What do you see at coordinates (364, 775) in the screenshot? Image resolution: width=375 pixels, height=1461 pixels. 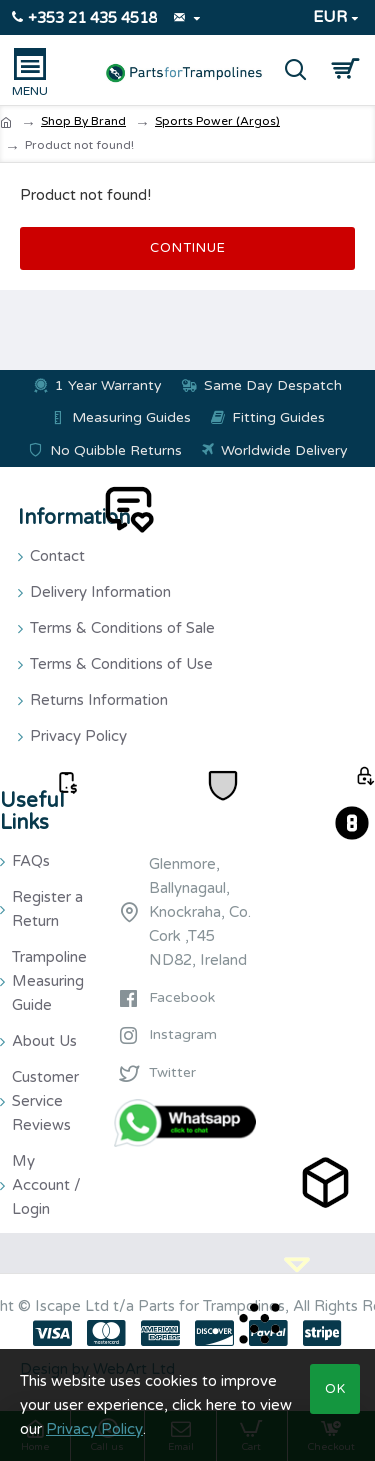 I see `download secure or encrypted content` at bounding box center [364, 775].